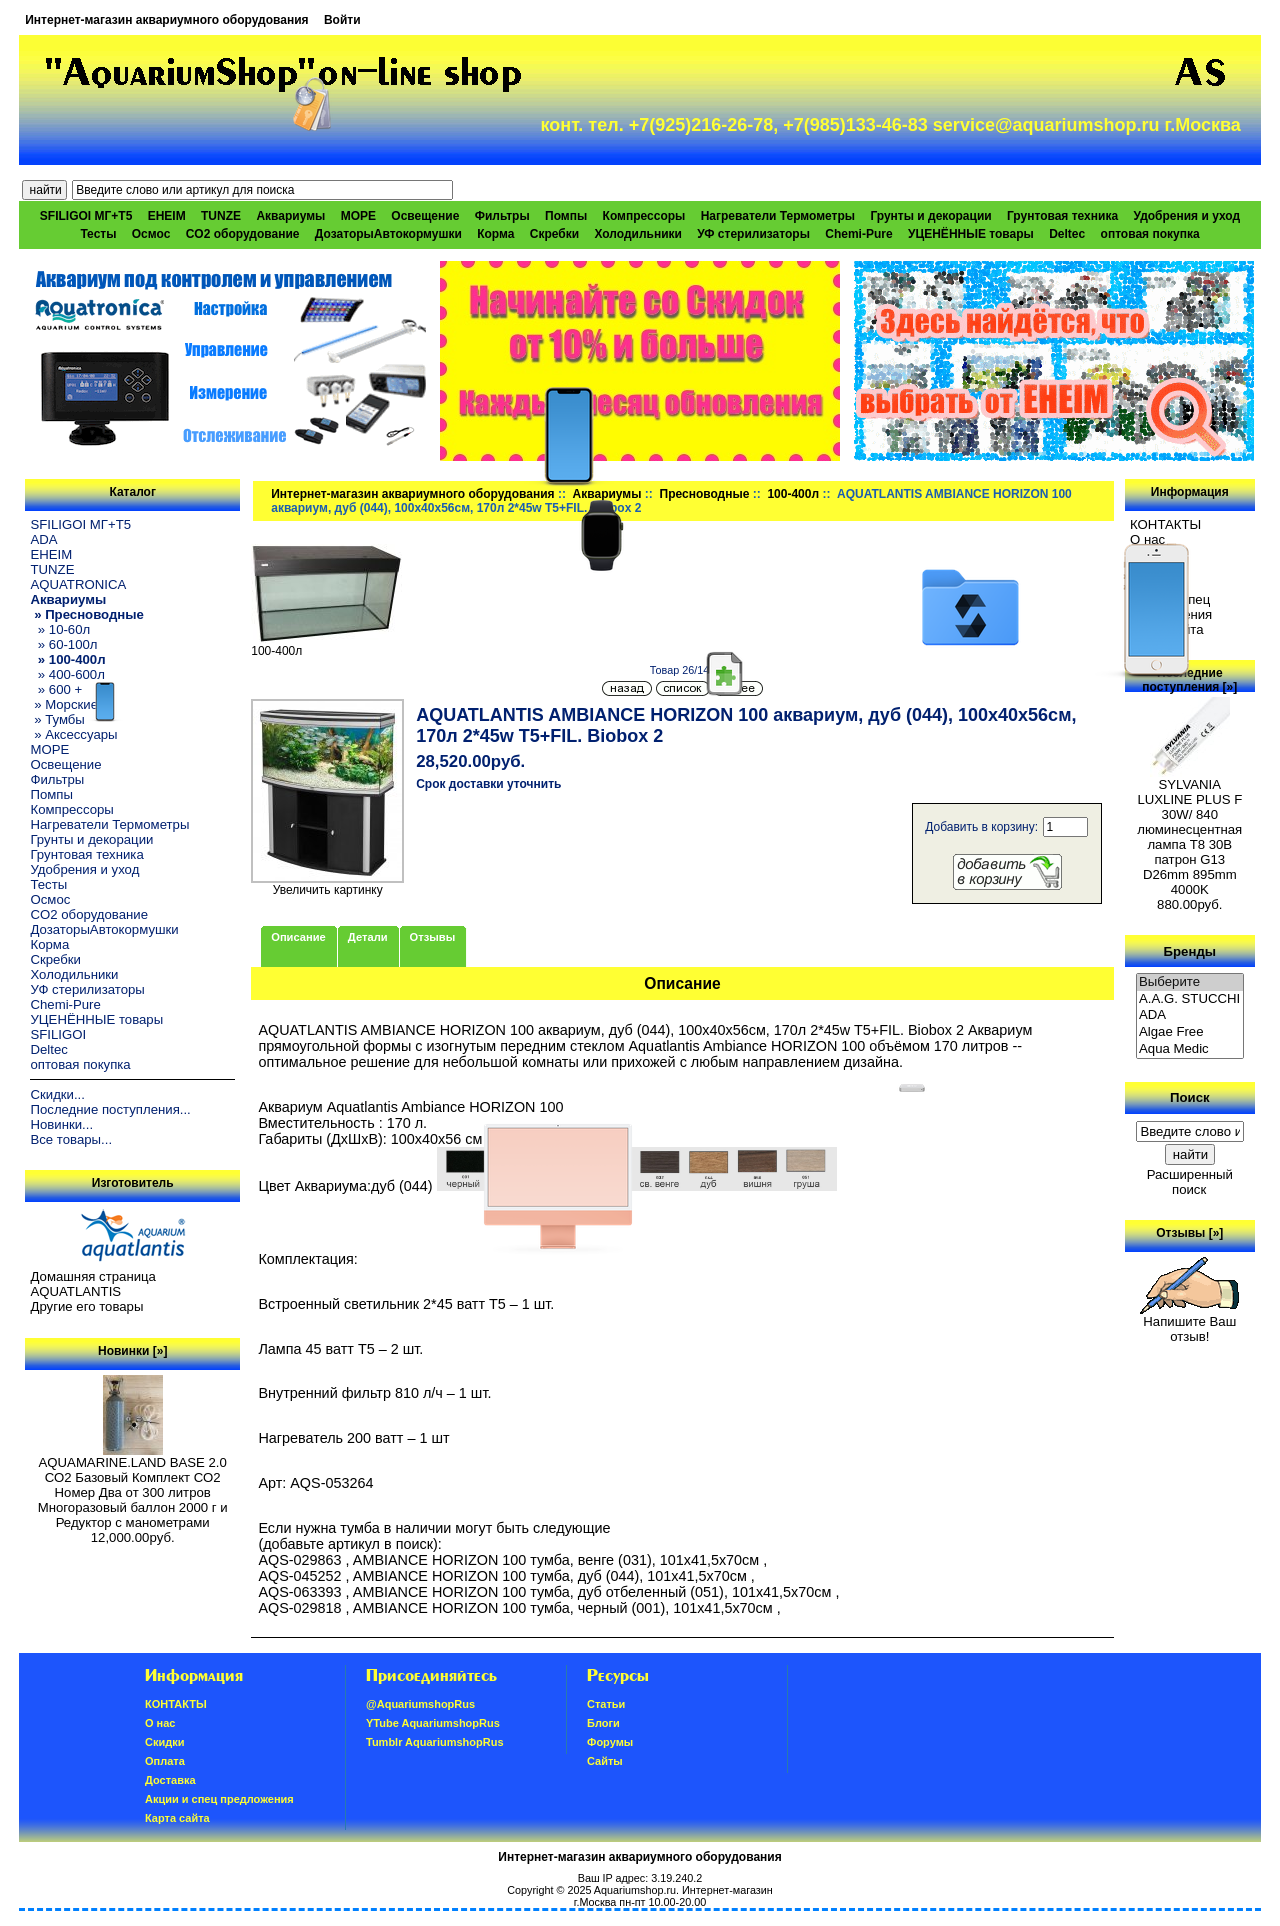 The height and width of the screenshot is (1926, 1280). Describe the element at coordinates (912, 1084) in the screenshot. I see `apple tv device or app` at that location.